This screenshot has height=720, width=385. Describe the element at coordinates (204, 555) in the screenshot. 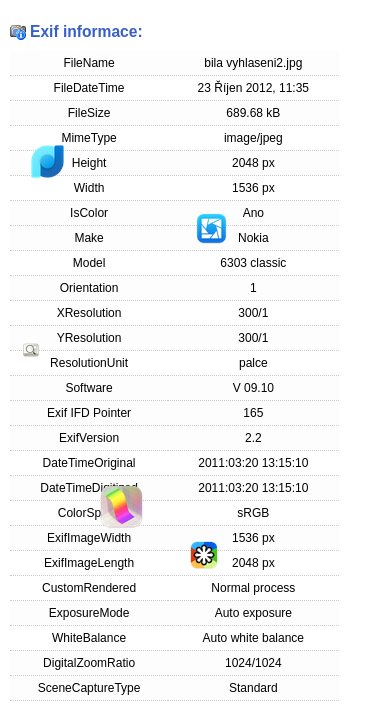

I see `open Boxy SVG vector graphics editor` at that location.